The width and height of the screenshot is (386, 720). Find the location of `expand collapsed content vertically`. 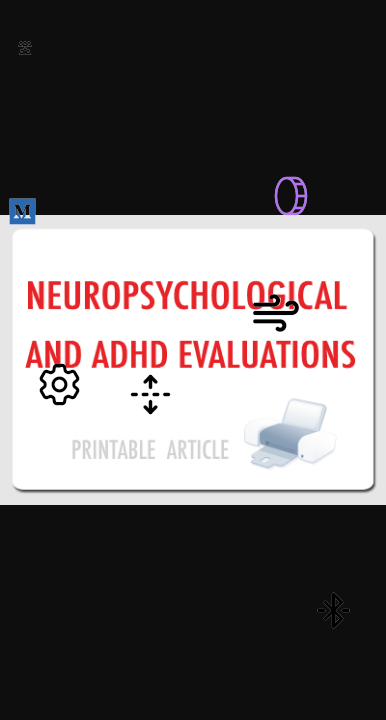

expand collapsed content vertically is located at coordinates (150, 394).